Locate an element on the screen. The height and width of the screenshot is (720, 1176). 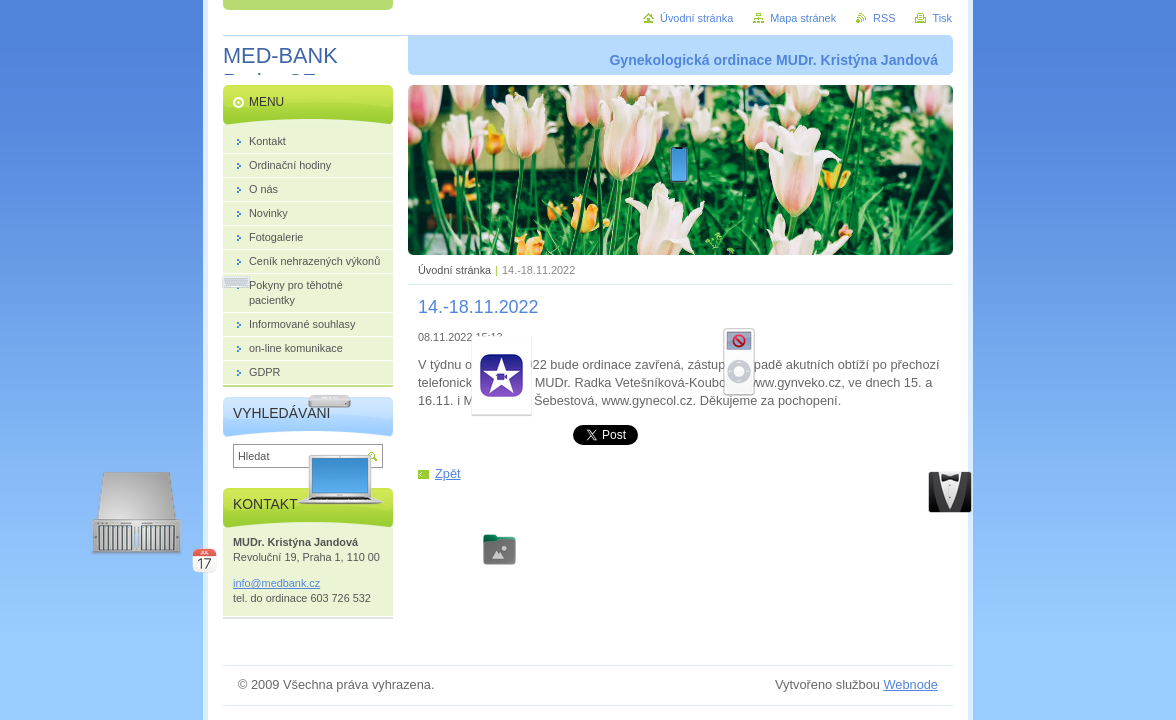
indicates this macbook air in system settings is located at coordinates (340, 475).